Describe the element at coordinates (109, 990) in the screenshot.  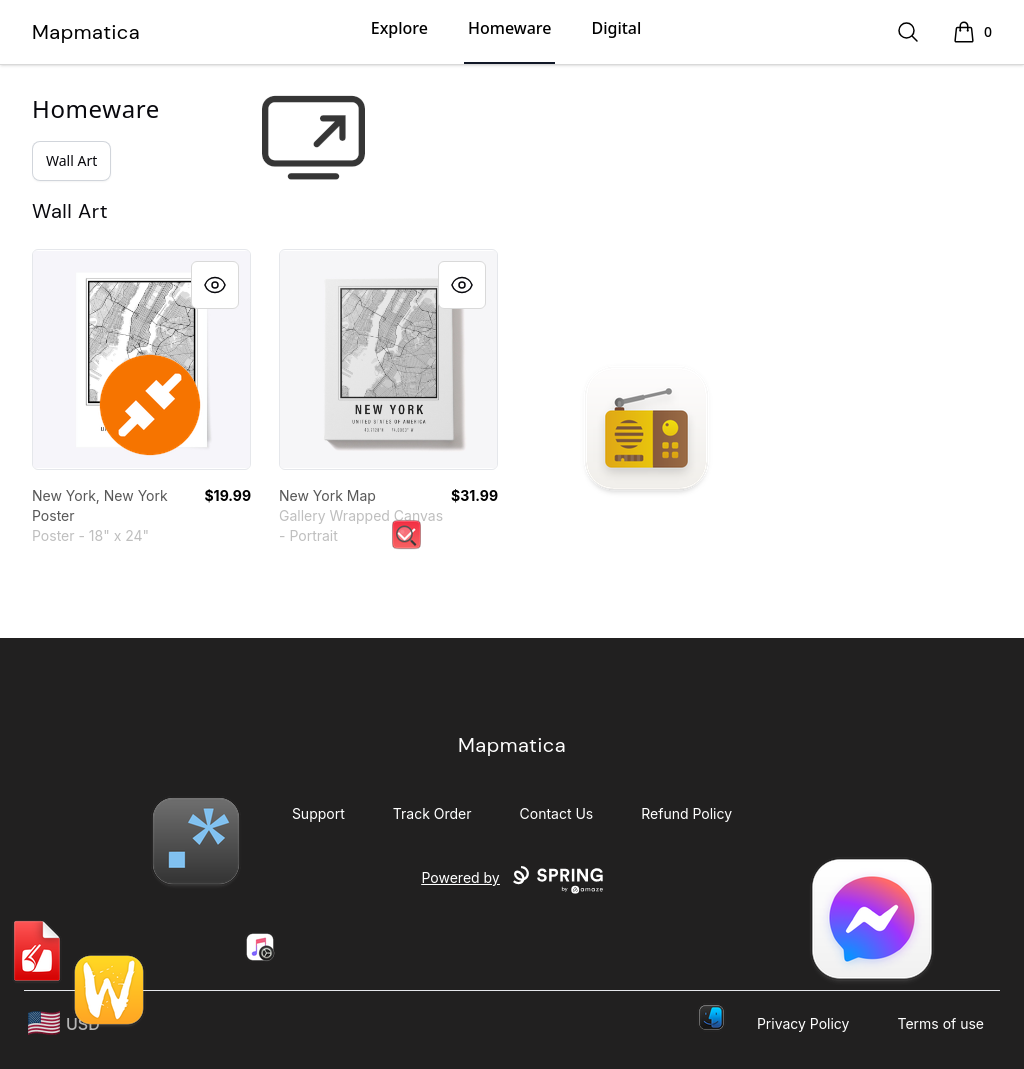
I see `open the wayland display server application` at that location.